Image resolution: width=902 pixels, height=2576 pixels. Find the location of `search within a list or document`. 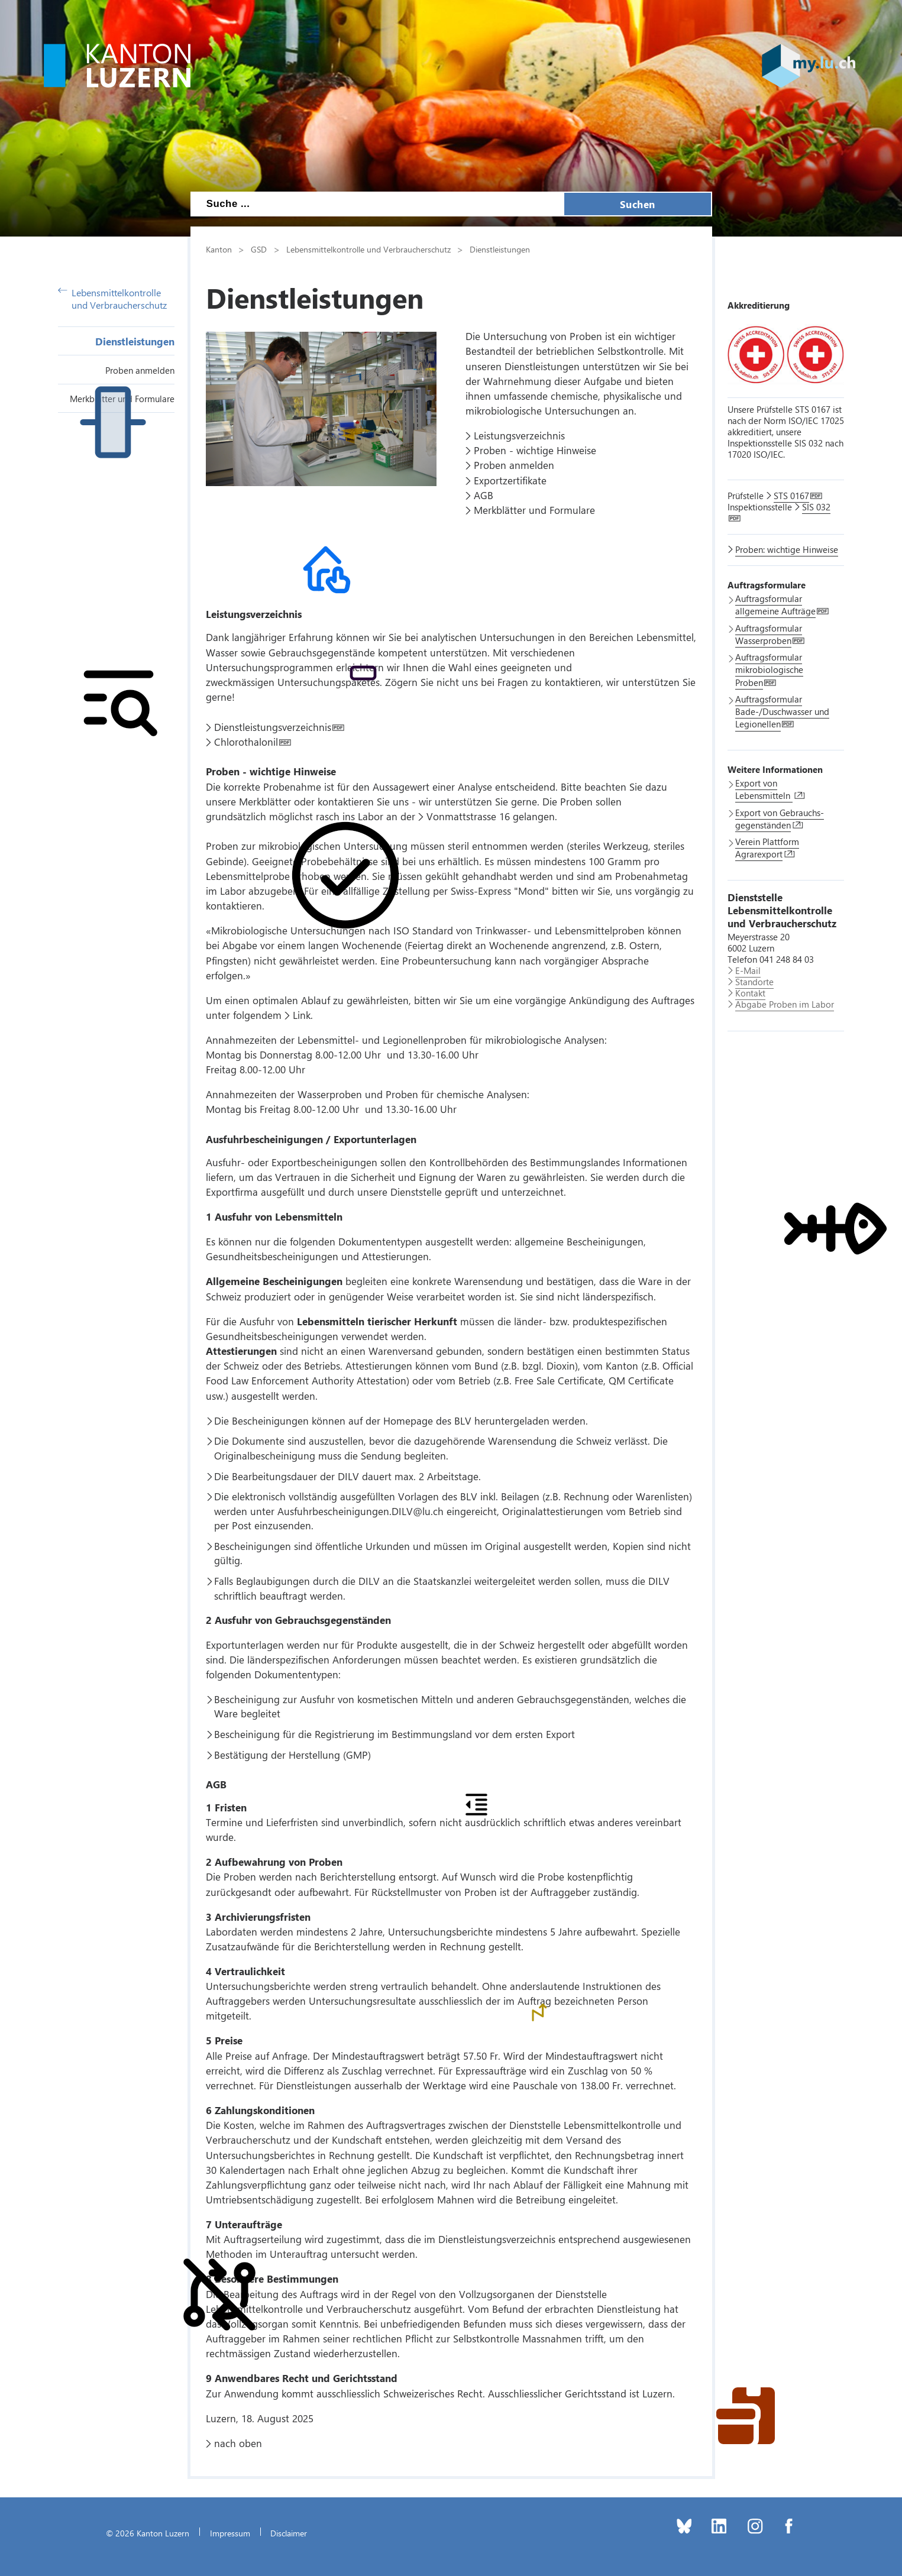

search within a list or document is located at coordinates (118, 697).